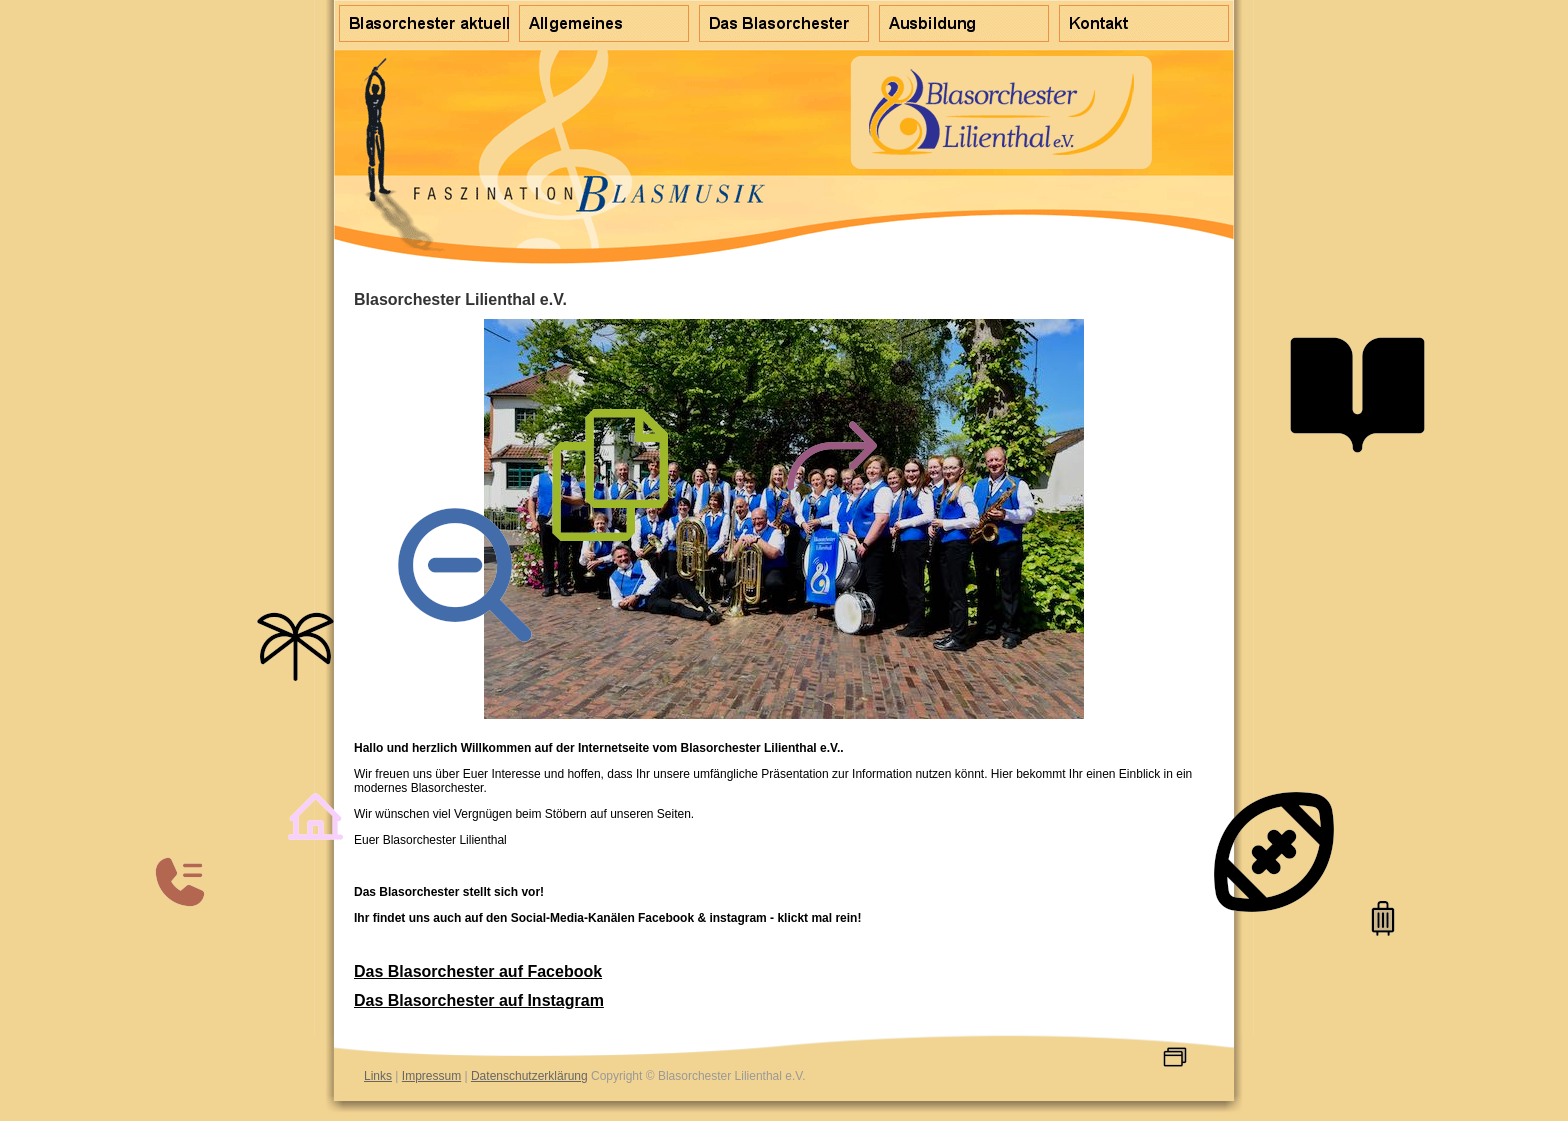 The height and width of the screenshot is (1121, 1568). What do you see at coordinates (1274, 852) in the screenshot?
I see `access sports scores and updates` at bounding box center [1274, 852].